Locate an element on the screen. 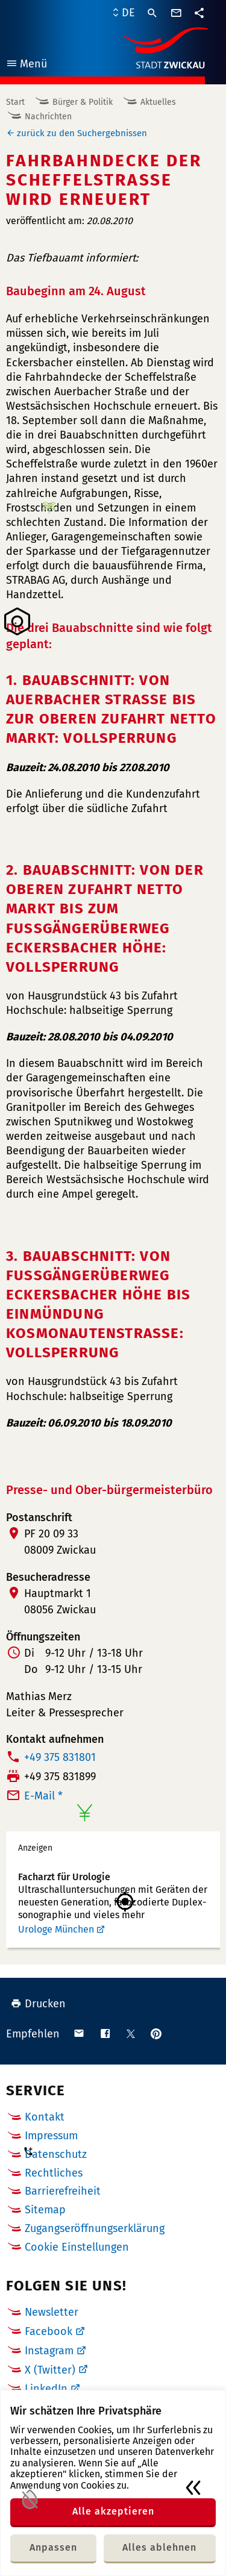  indicates tropical or beach-related content is located at coordinates (49, 507).